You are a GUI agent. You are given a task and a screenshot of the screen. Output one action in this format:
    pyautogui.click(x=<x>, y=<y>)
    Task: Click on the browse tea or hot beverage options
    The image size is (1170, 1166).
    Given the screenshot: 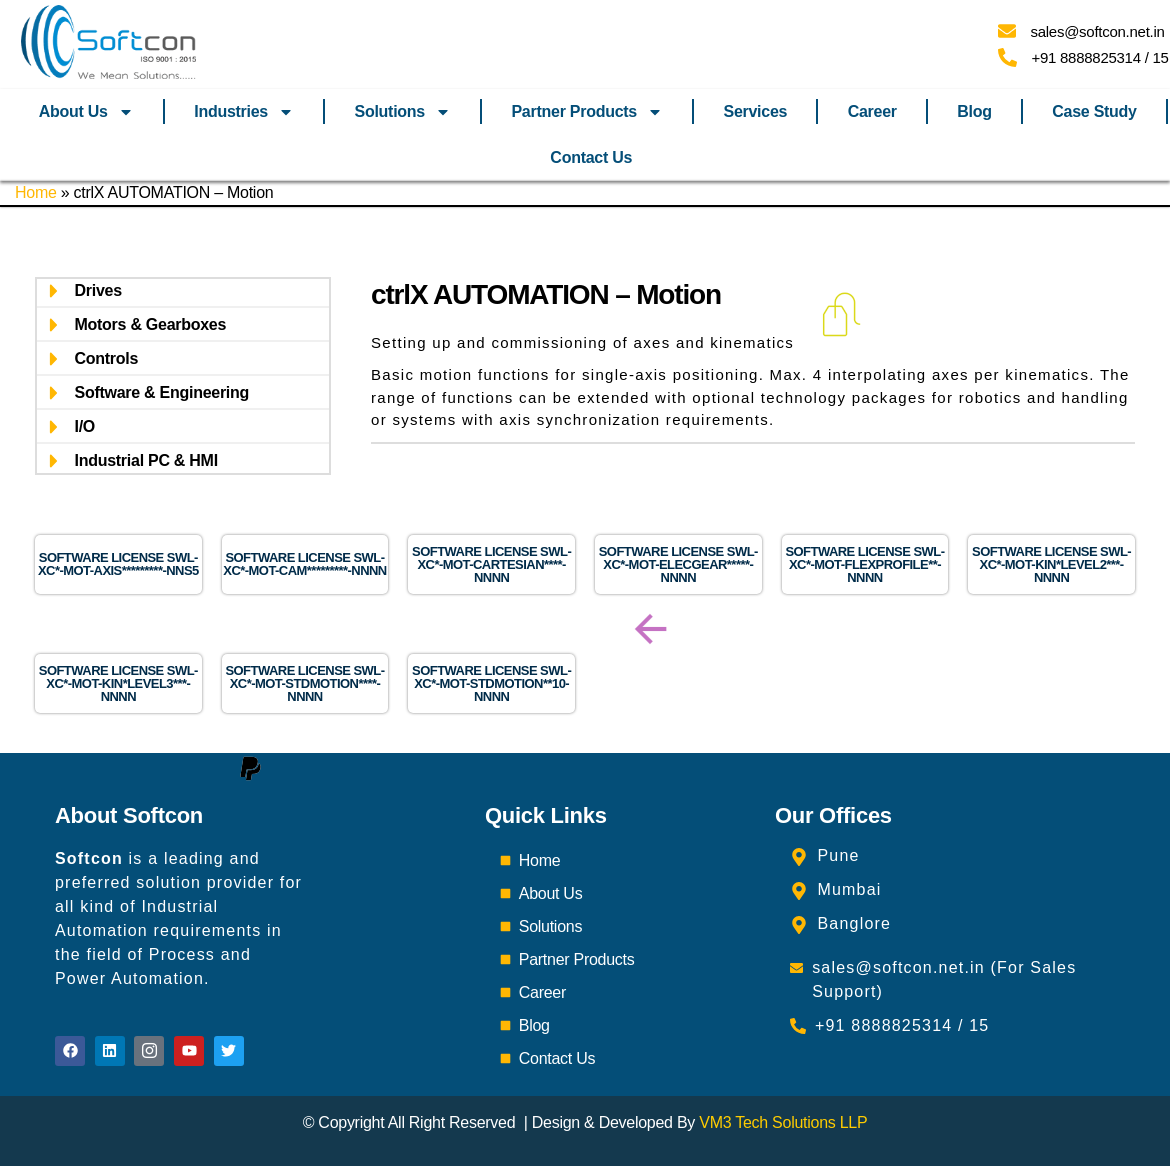 What is the action you would take?
    pyautogui.click(x=840, y=316)
    